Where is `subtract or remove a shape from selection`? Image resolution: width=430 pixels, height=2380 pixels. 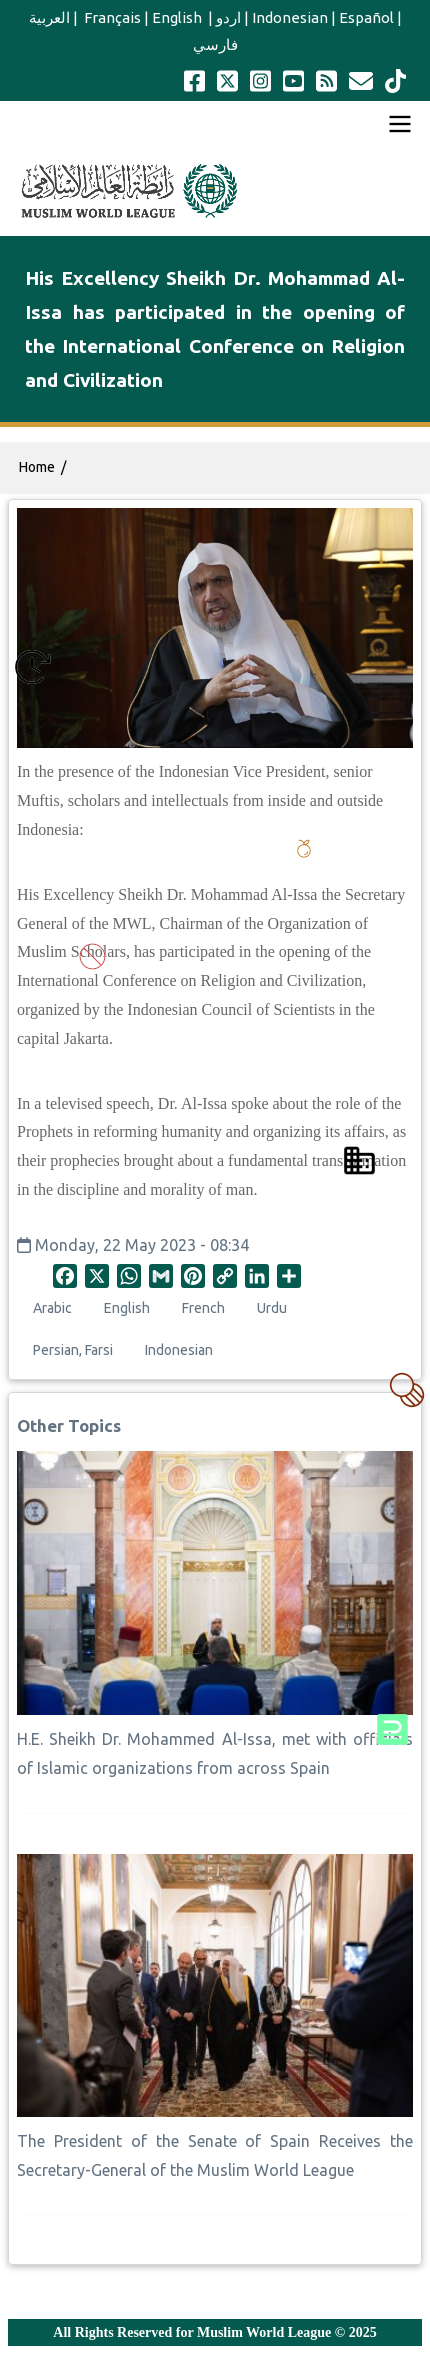
subtract or remove a shape from selection is located at coordinates (407, 1390).